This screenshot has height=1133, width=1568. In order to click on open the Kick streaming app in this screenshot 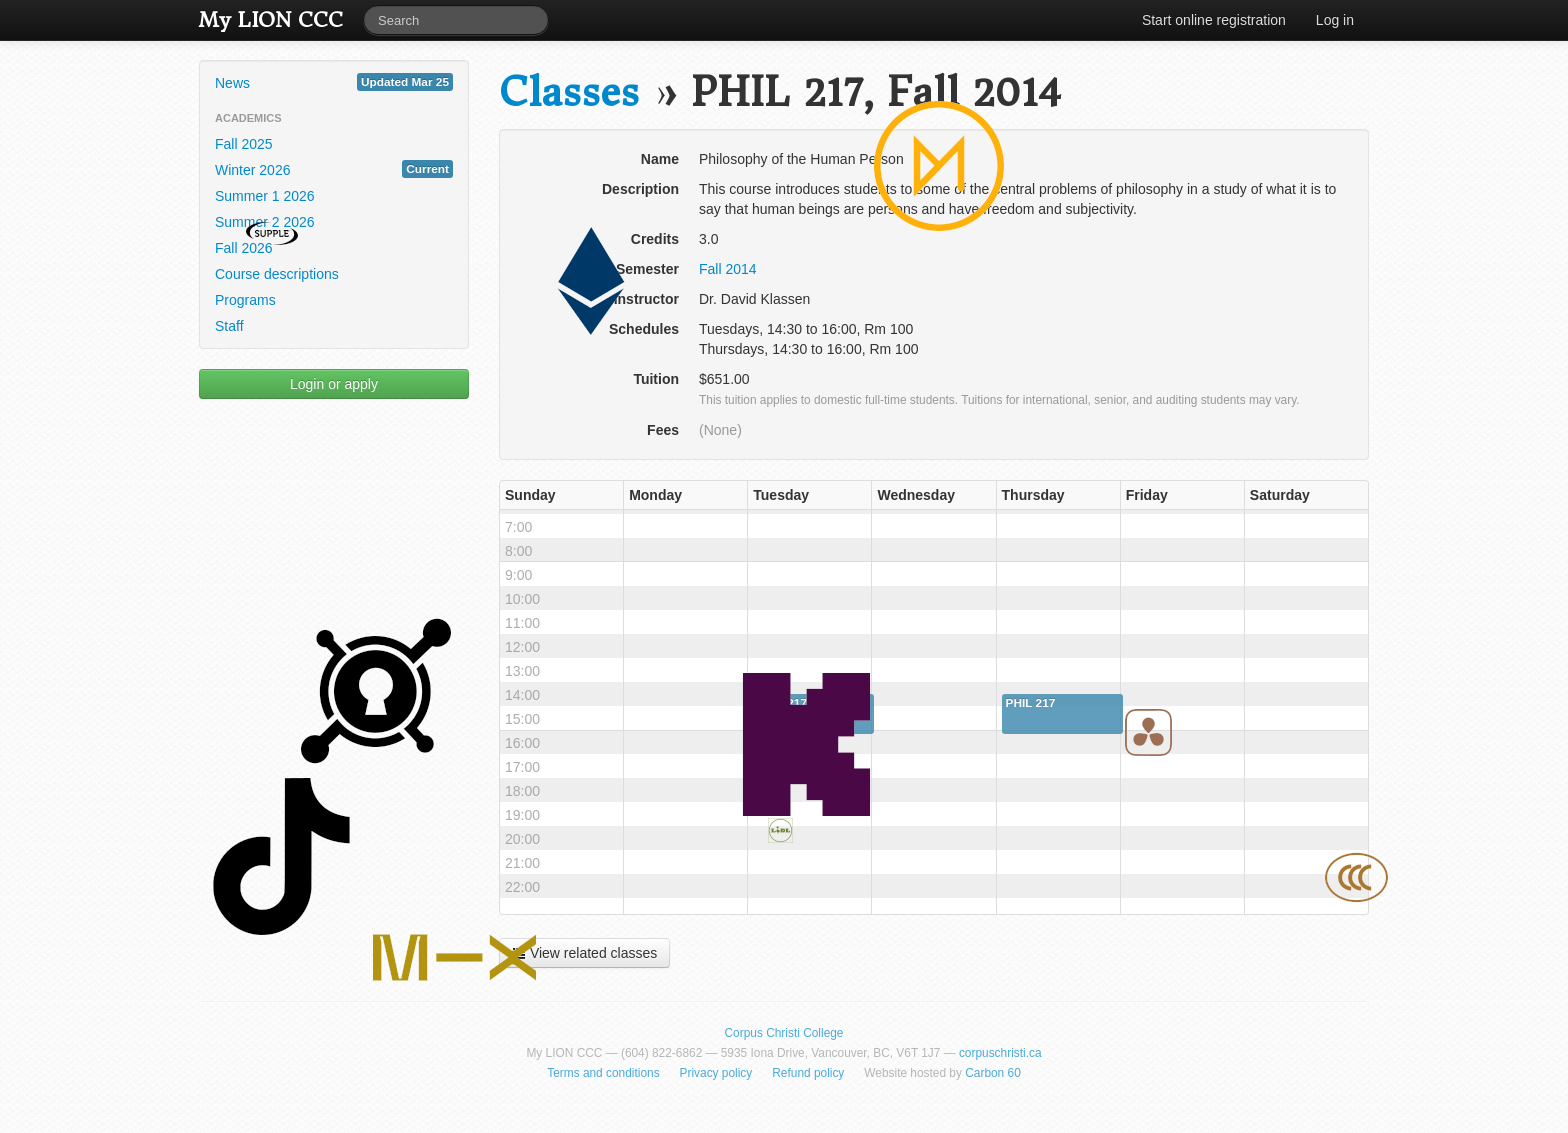, I will do `click(806, 744)`.